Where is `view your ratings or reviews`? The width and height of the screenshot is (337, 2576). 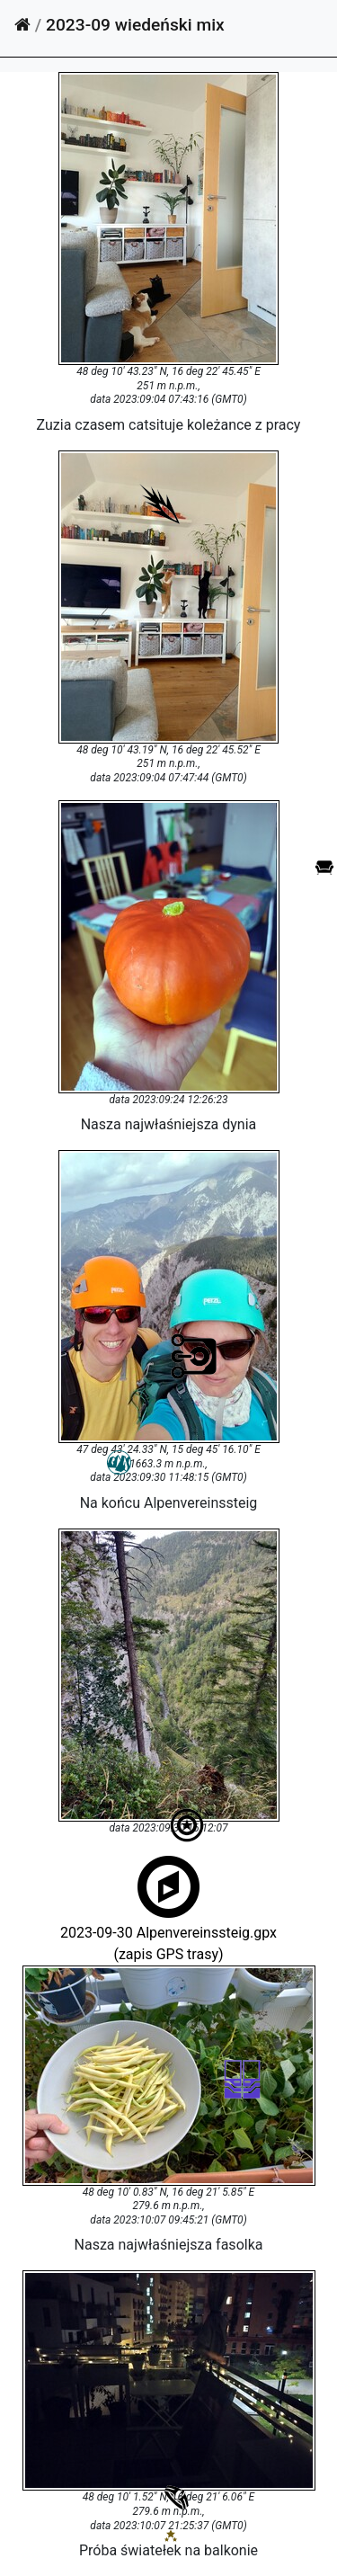
view your ratings or reviews is located at coordinates (171, 2536).